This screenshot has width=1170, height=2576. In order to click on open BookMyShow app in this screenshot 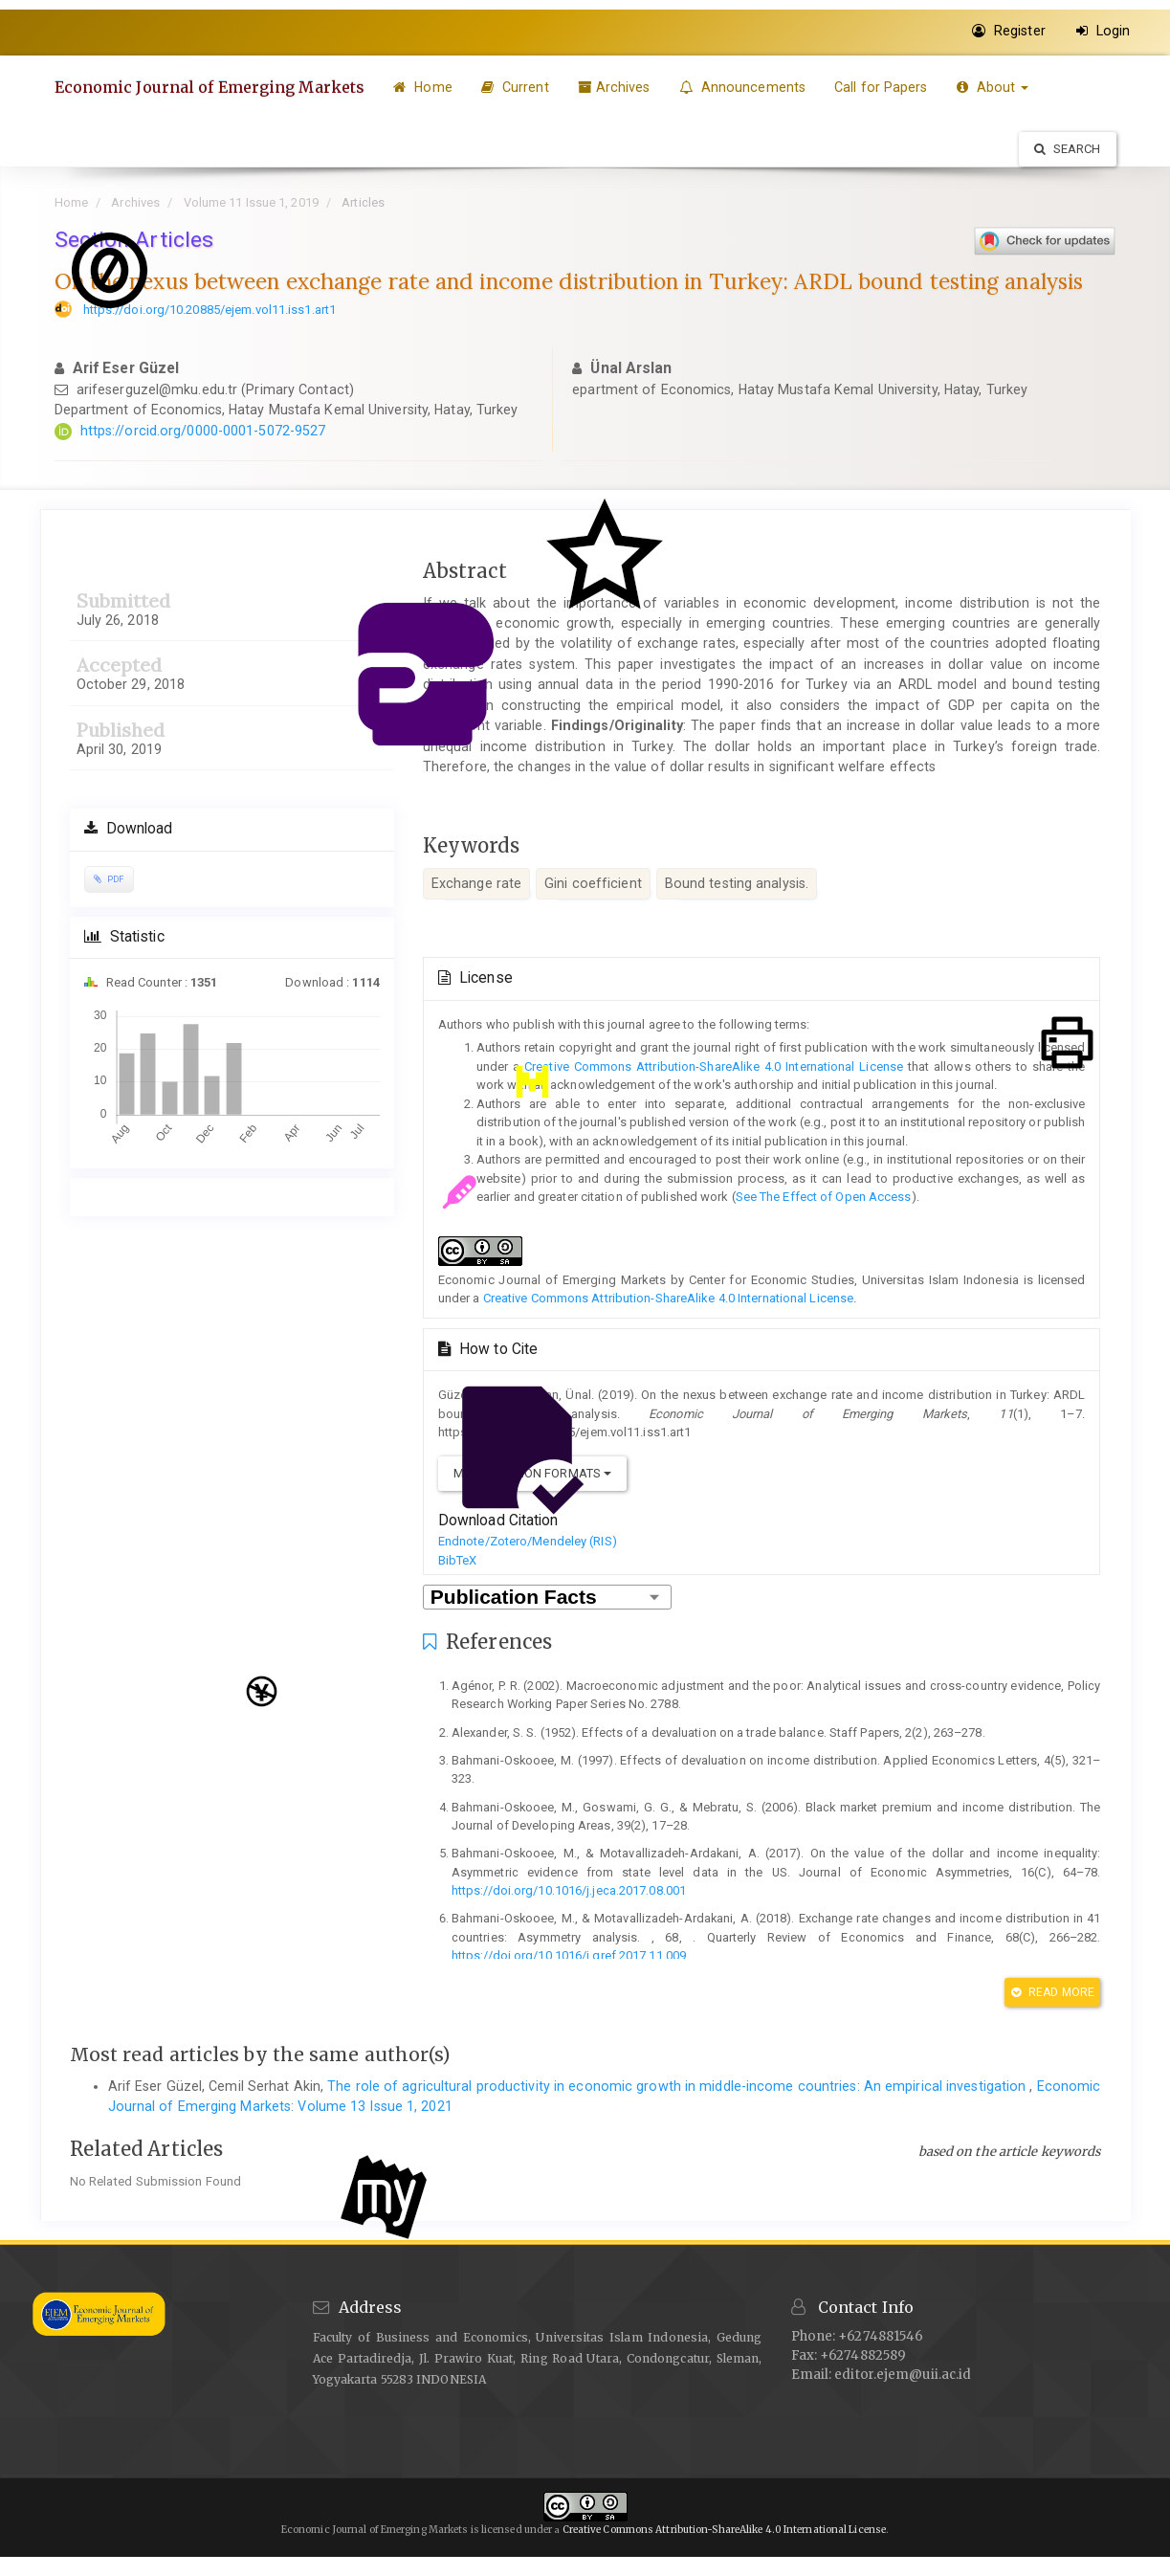, I will do `click(384, 2197)`.